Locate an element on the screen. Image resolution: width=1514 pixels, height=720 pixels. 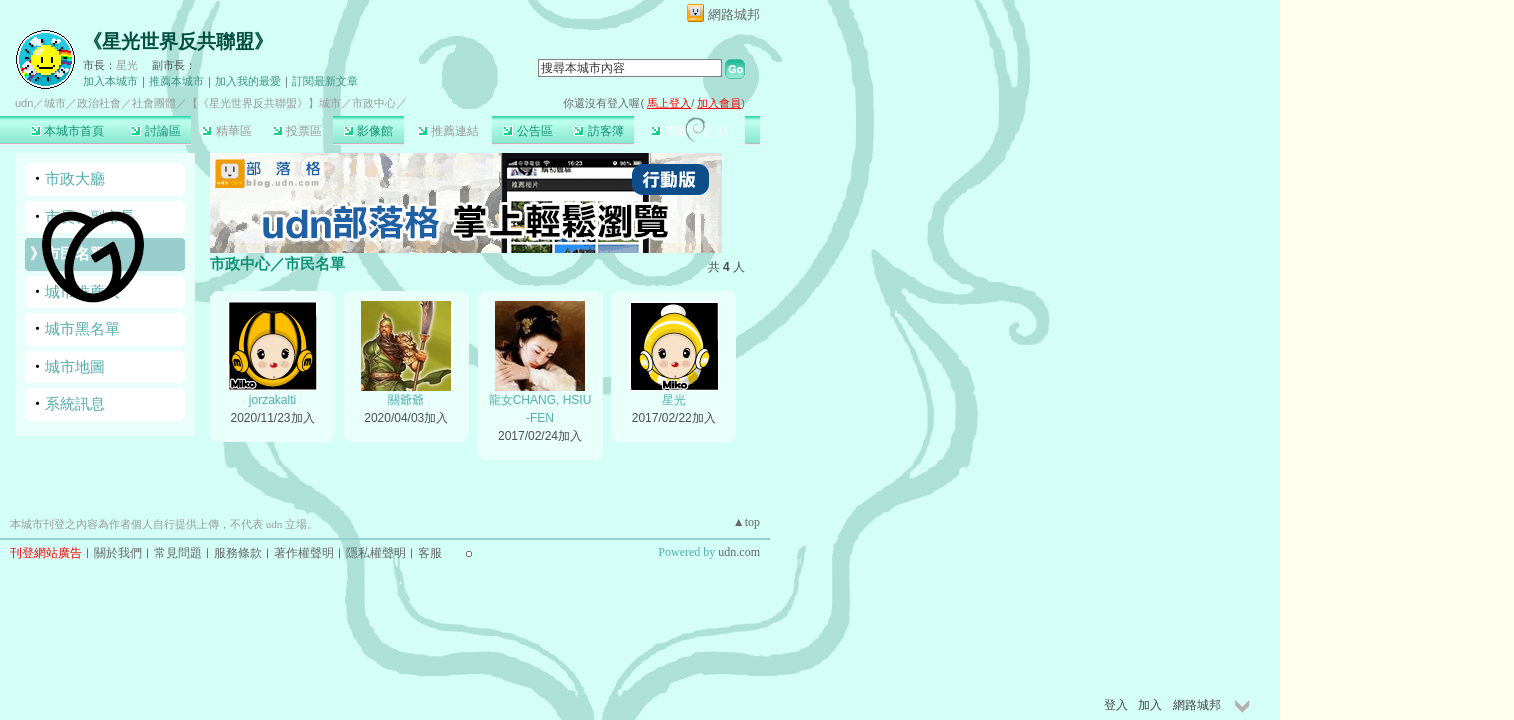
debian linux operating system logo is located at coordinates (695, 129).